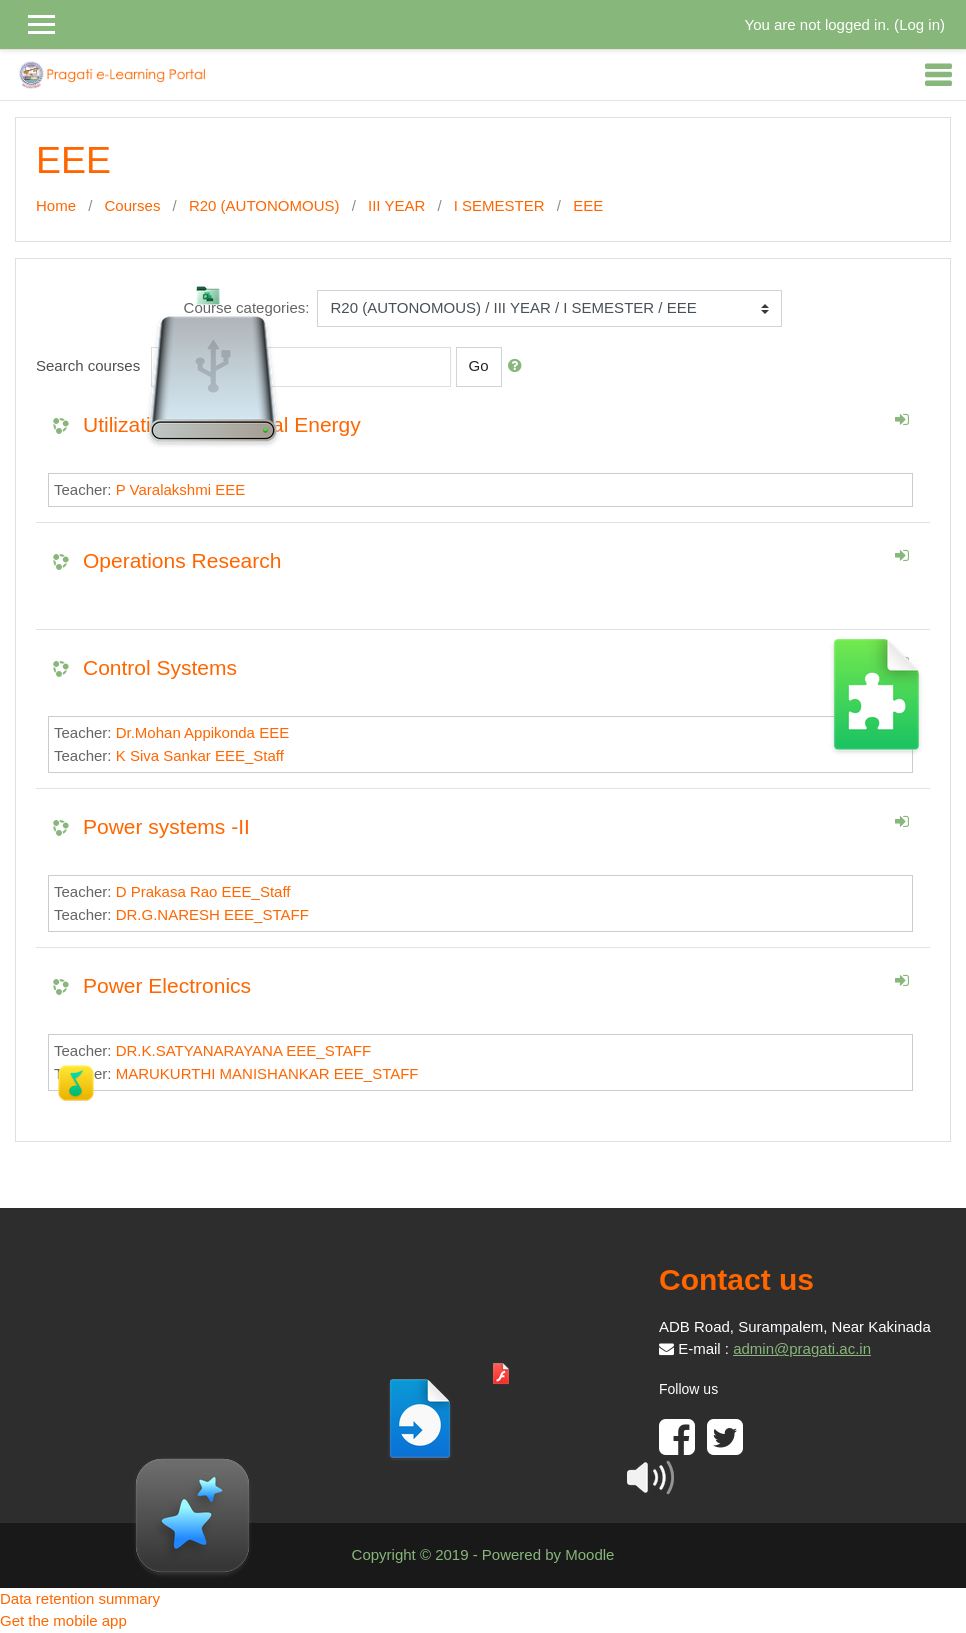 This screenshot has width=966, height=1633. Describe the element at coordinates (650, 1477) in the screenshot. I see `adjust system volume level` at that location.